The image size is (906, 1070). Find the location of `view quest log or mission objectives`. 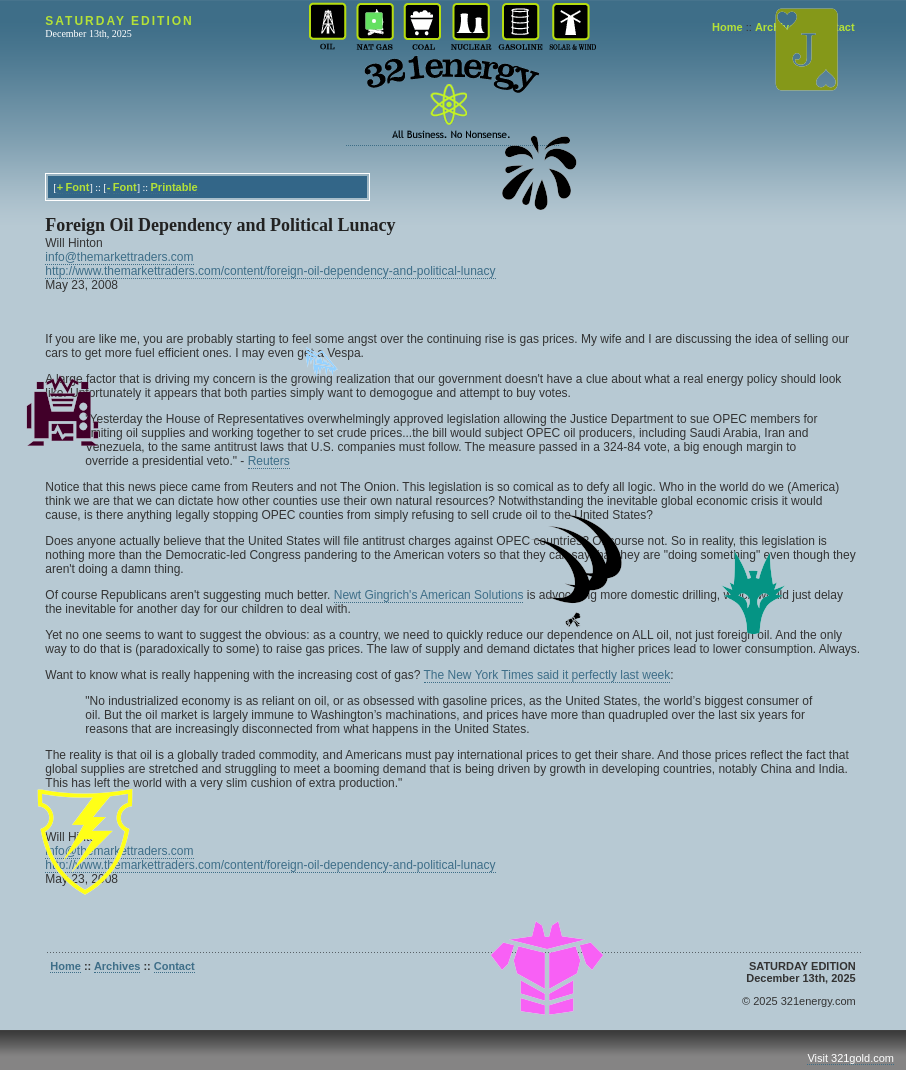

view quest log or mission objectives is located at coordinates (573, 620).